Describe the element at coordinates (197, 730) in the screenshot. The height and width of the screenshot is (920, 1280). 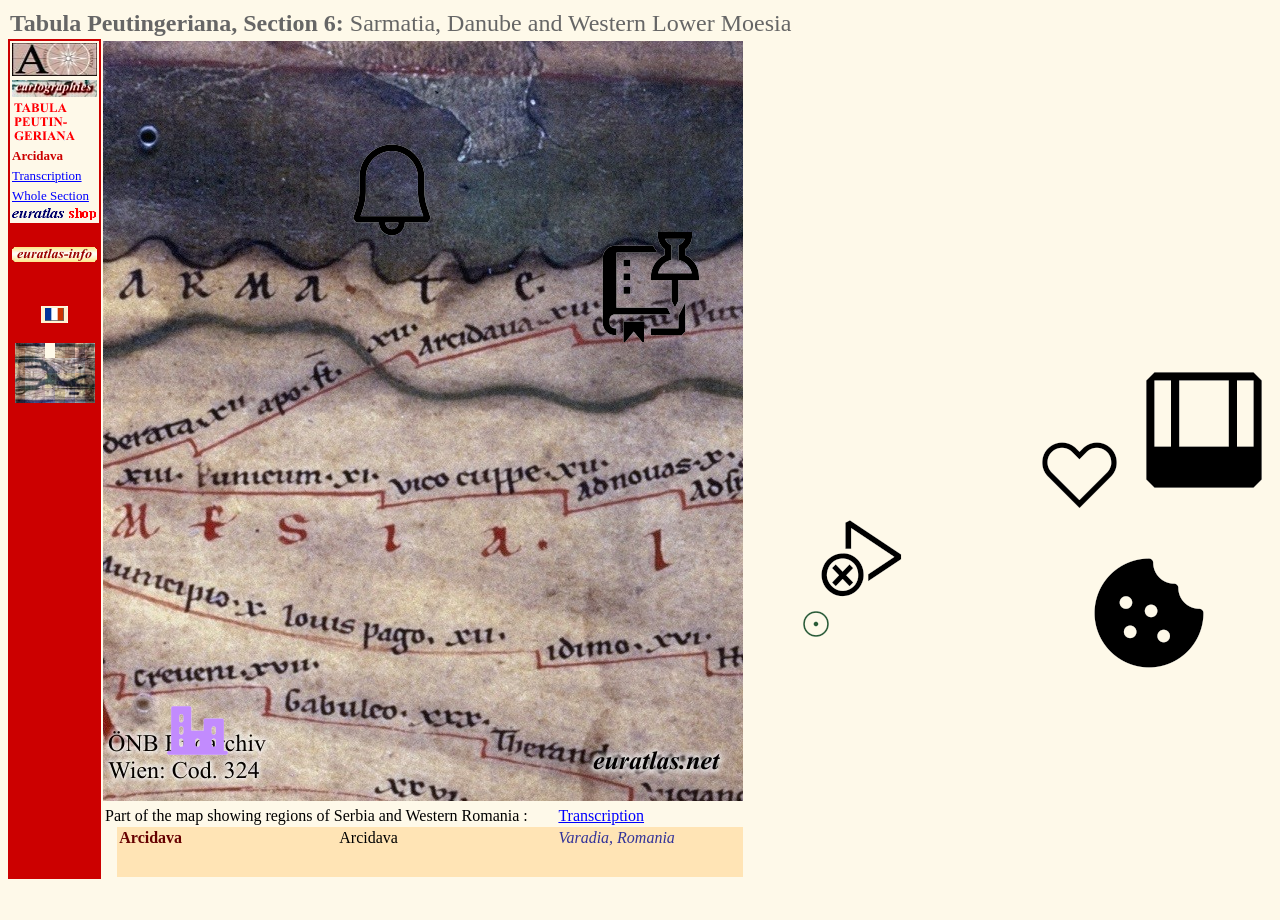
I see `view city or urban location` at that location.